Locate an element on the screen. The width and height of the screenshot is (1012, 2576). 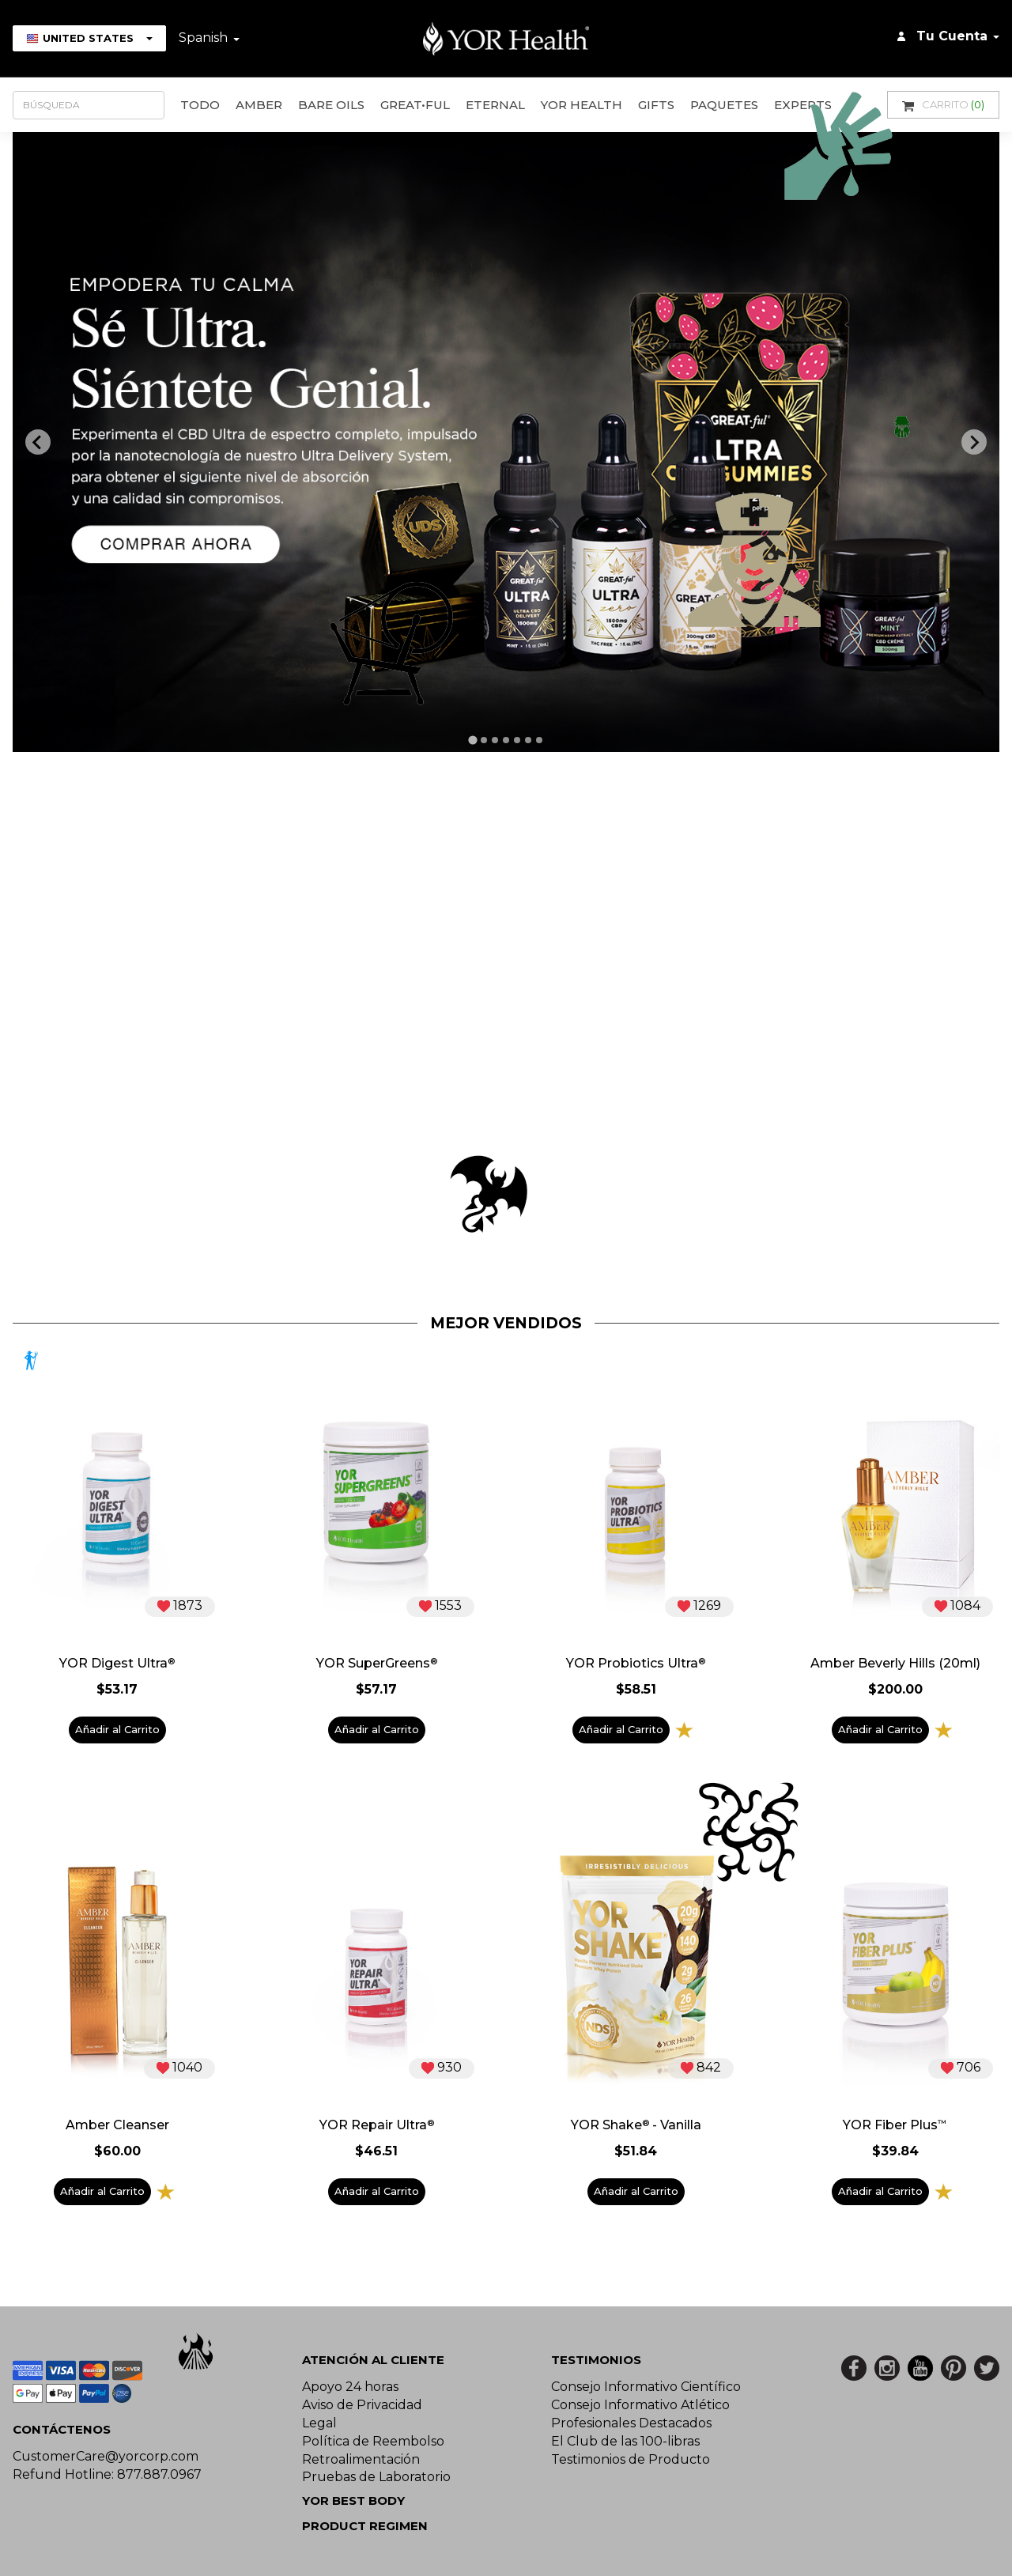
decorative vine or plant element for fantasy game UI is located at coordinates (748, 1831).